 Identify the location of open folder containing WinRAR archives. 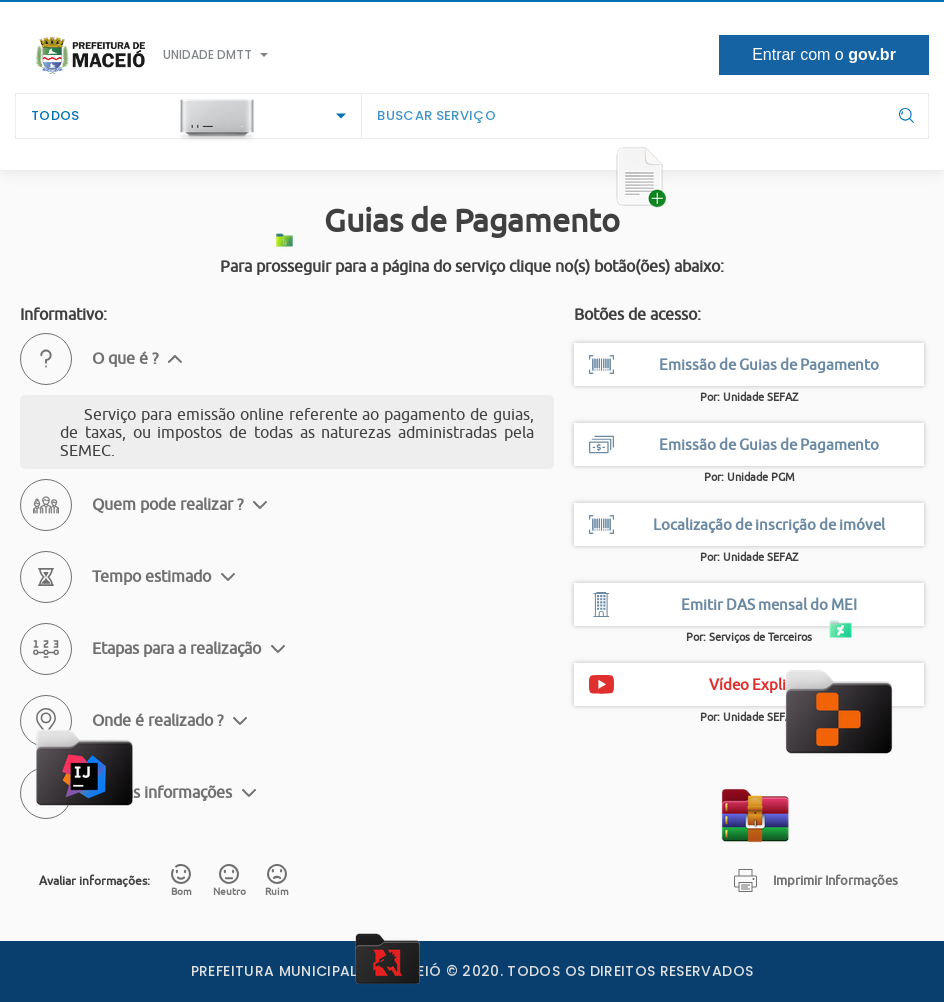
(755, 817).